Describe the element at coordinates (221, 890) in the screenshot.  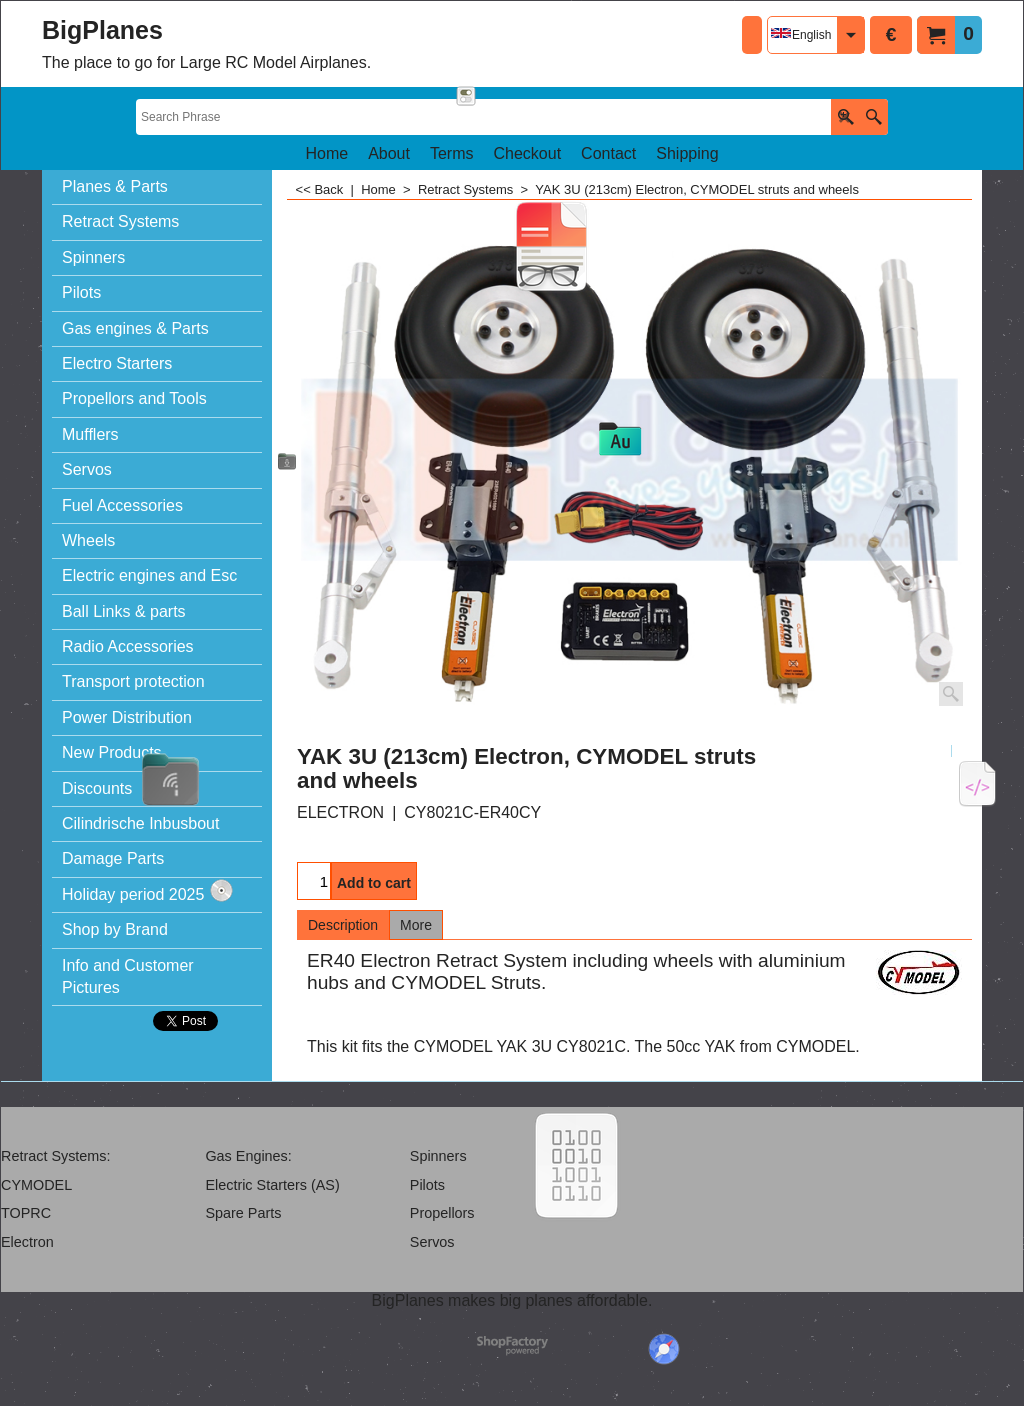
I see `access cd/dvd drive` at that location.